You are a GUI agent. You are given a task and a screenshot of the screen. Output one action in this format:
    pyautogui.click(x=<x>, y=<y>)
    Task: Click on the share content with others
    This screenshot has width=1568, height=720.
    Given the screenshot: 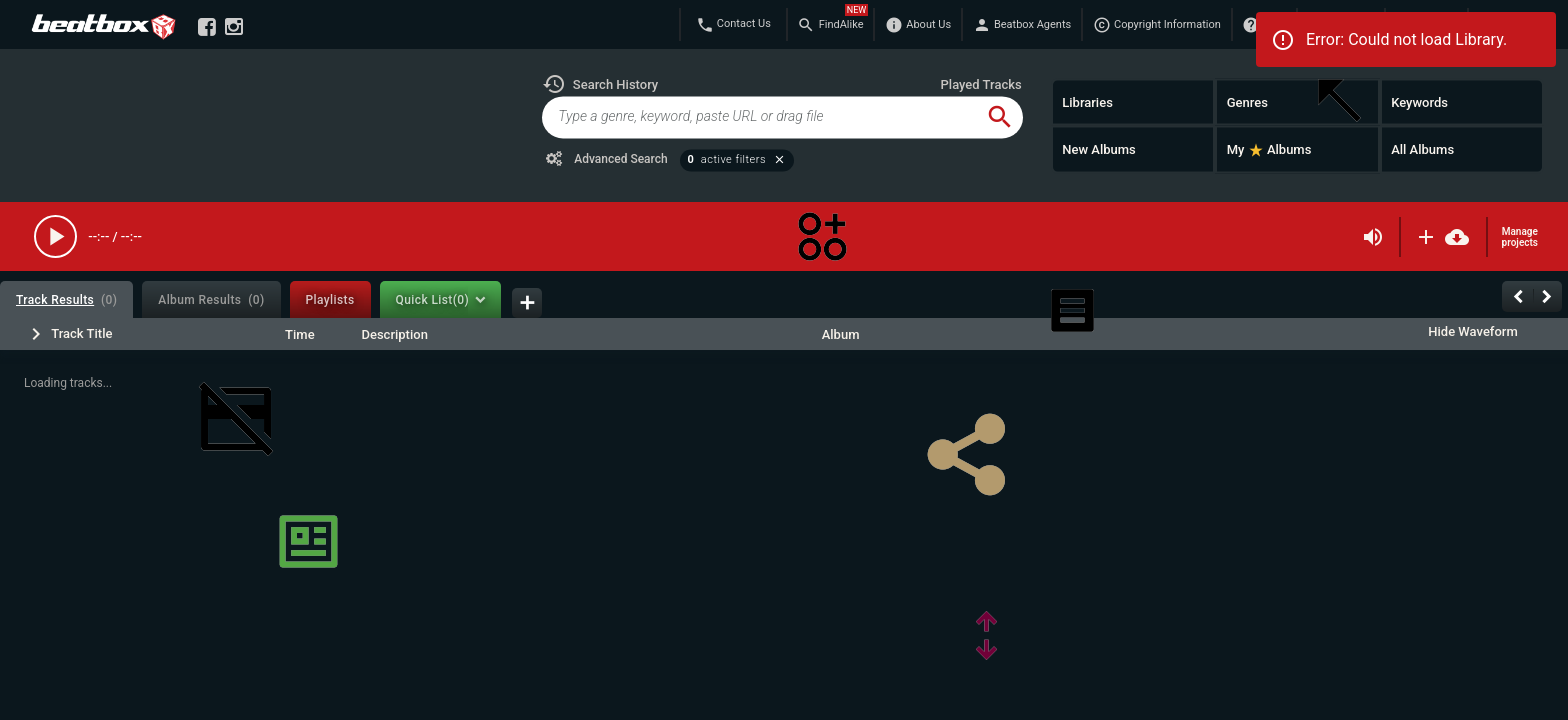 What is the action you would take?
    pyautogui.click(x=968, y=454)
    